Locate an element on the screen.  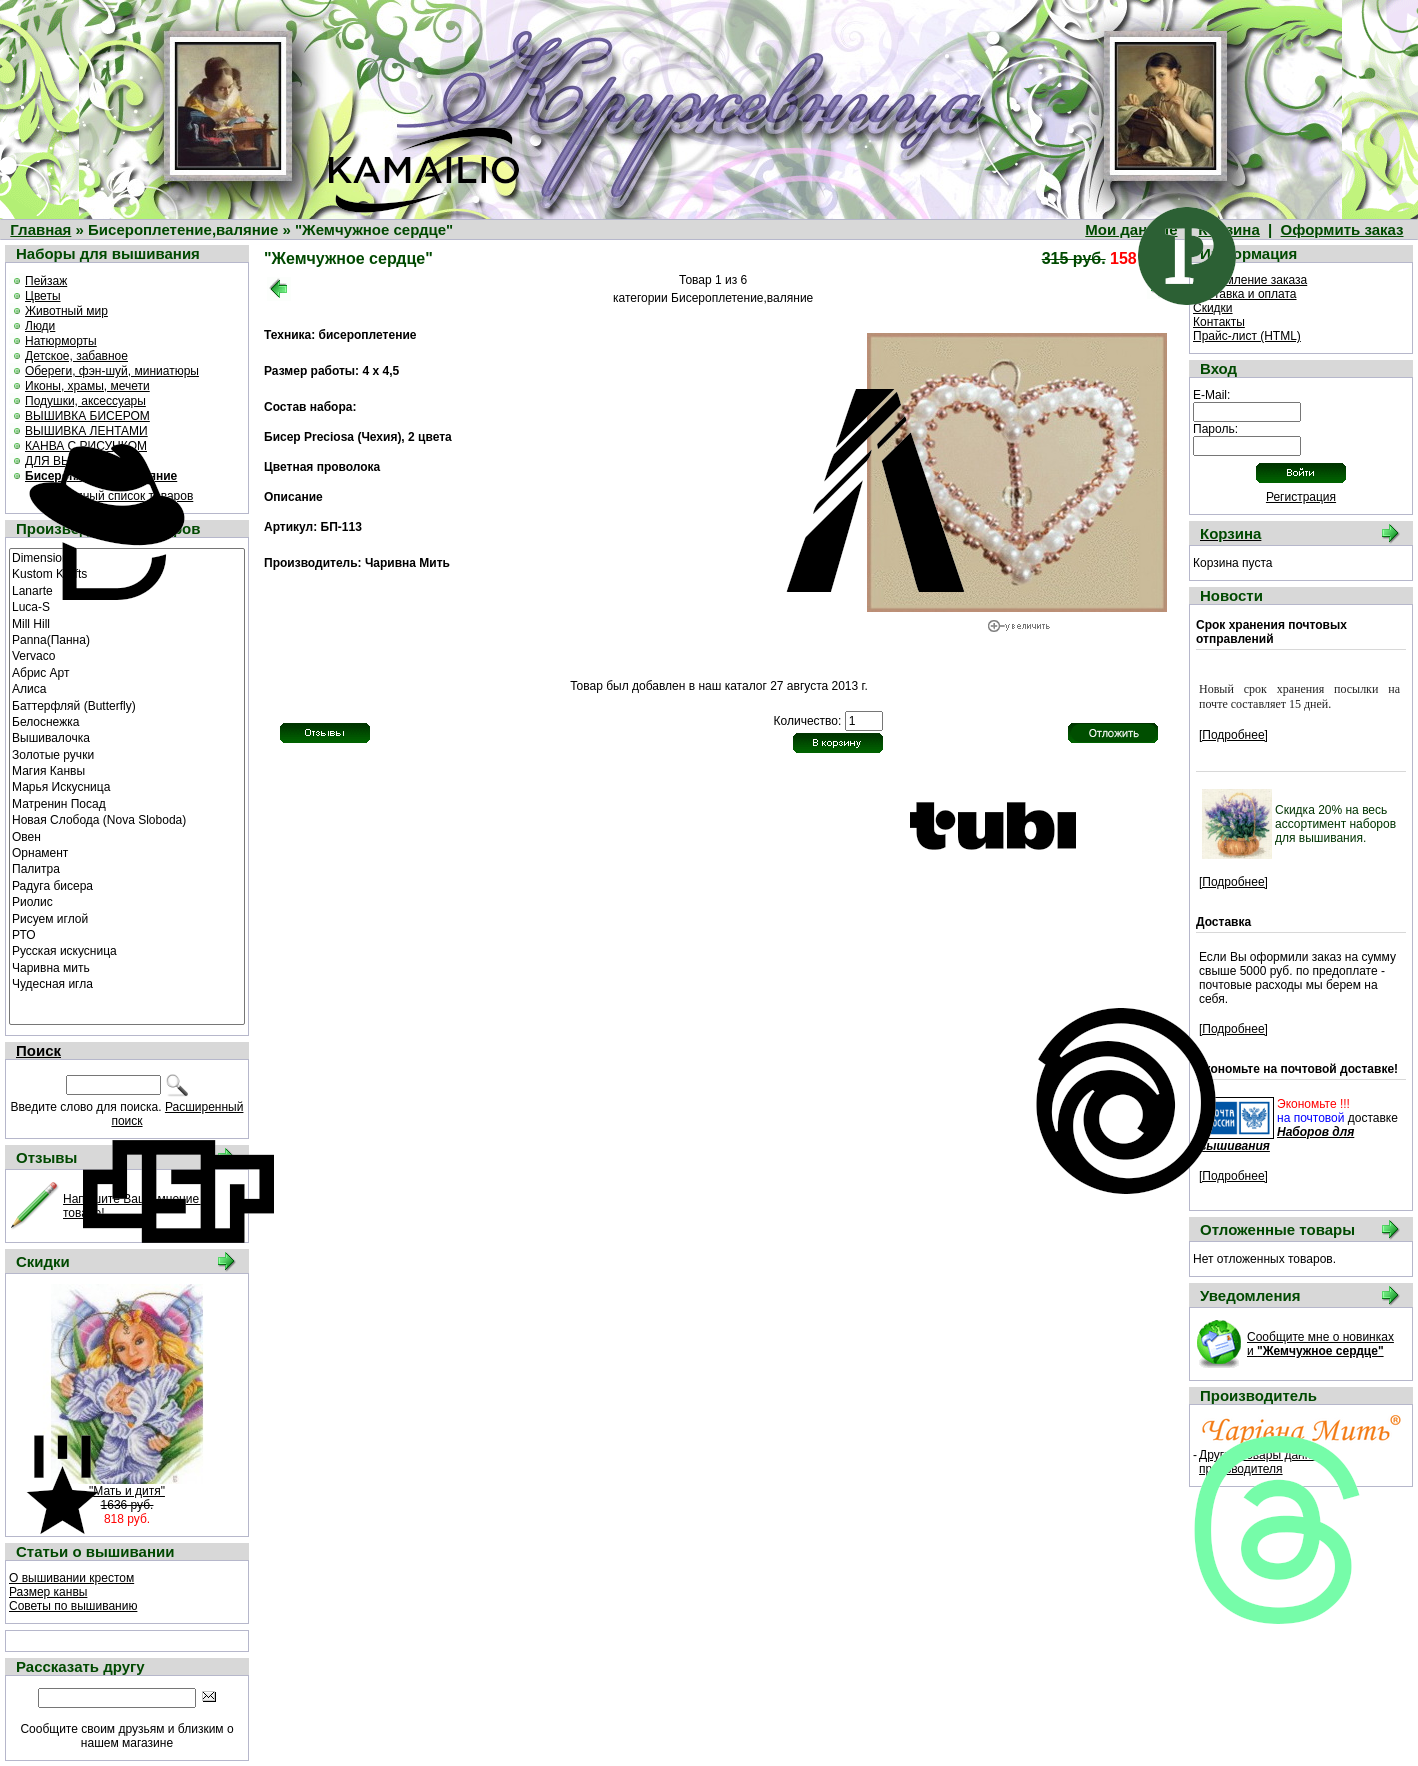
indicates an achievement or award earned is located at coordinates (62, 1482).